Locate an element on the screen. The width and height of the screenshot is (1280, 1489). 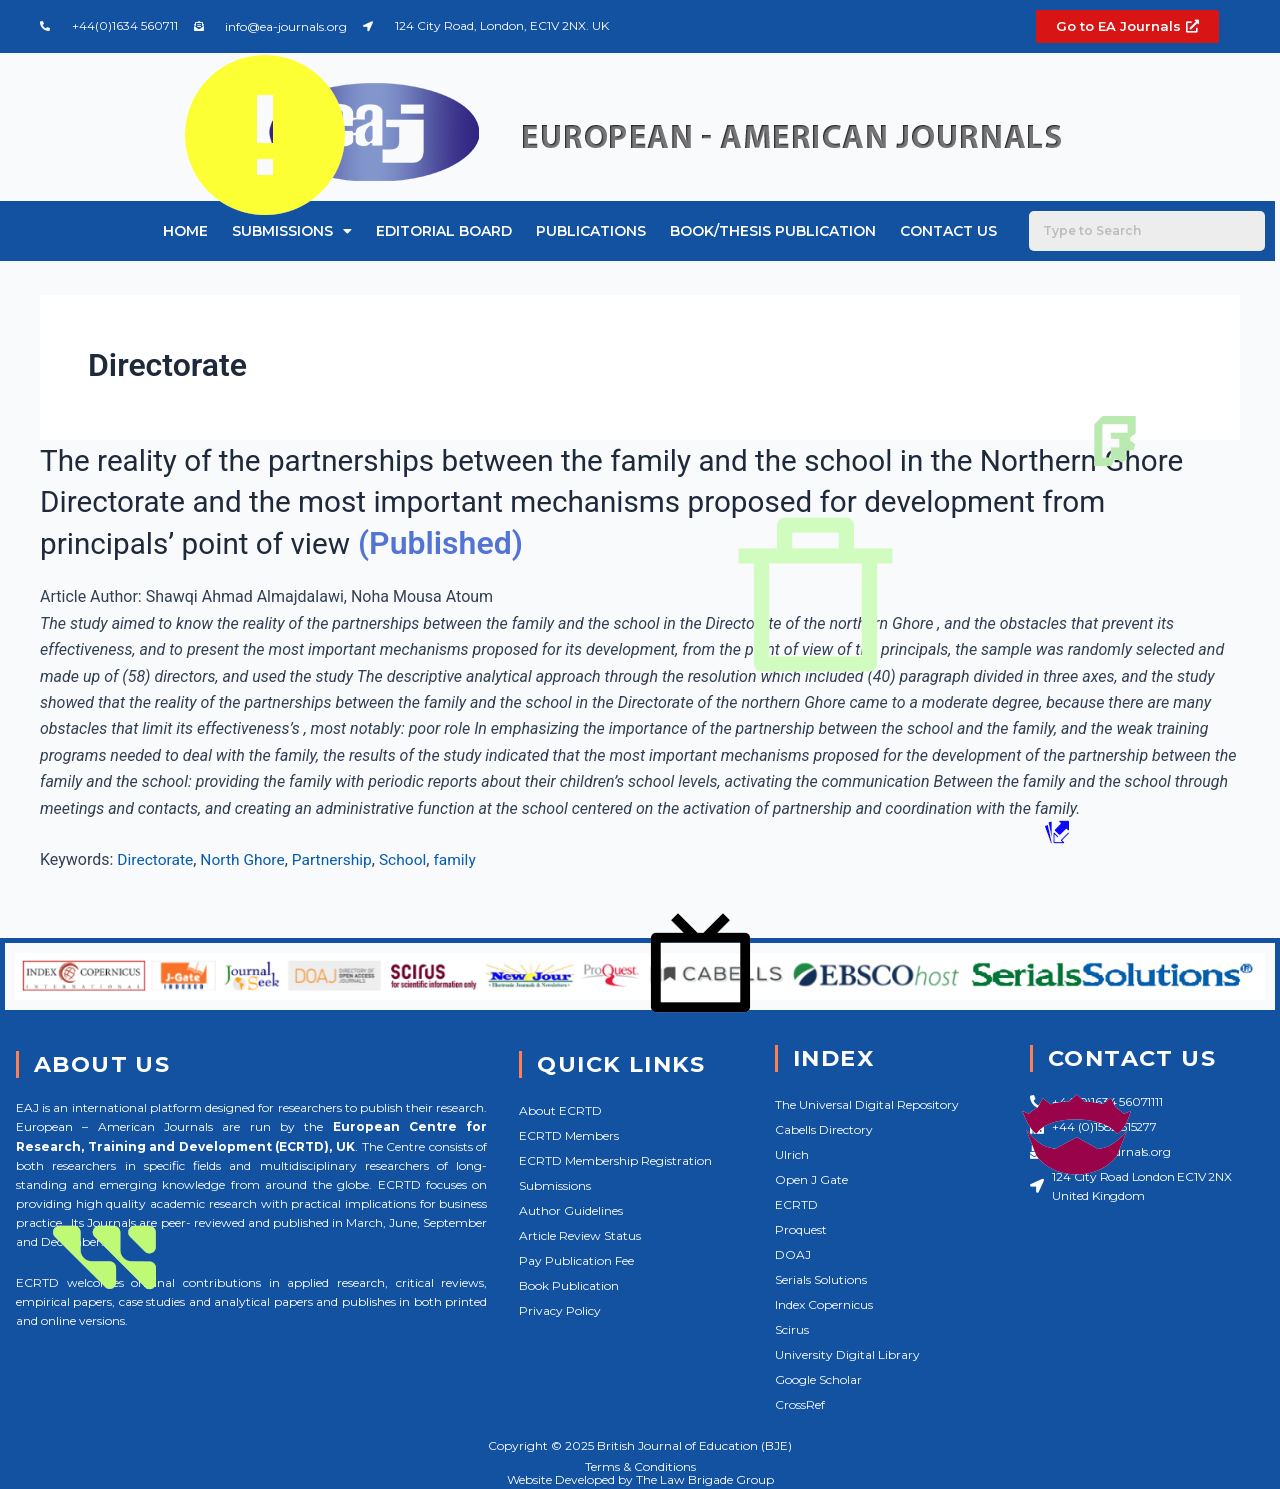
navigate to the nim programming language website is located at coordinates (1076, 1134).